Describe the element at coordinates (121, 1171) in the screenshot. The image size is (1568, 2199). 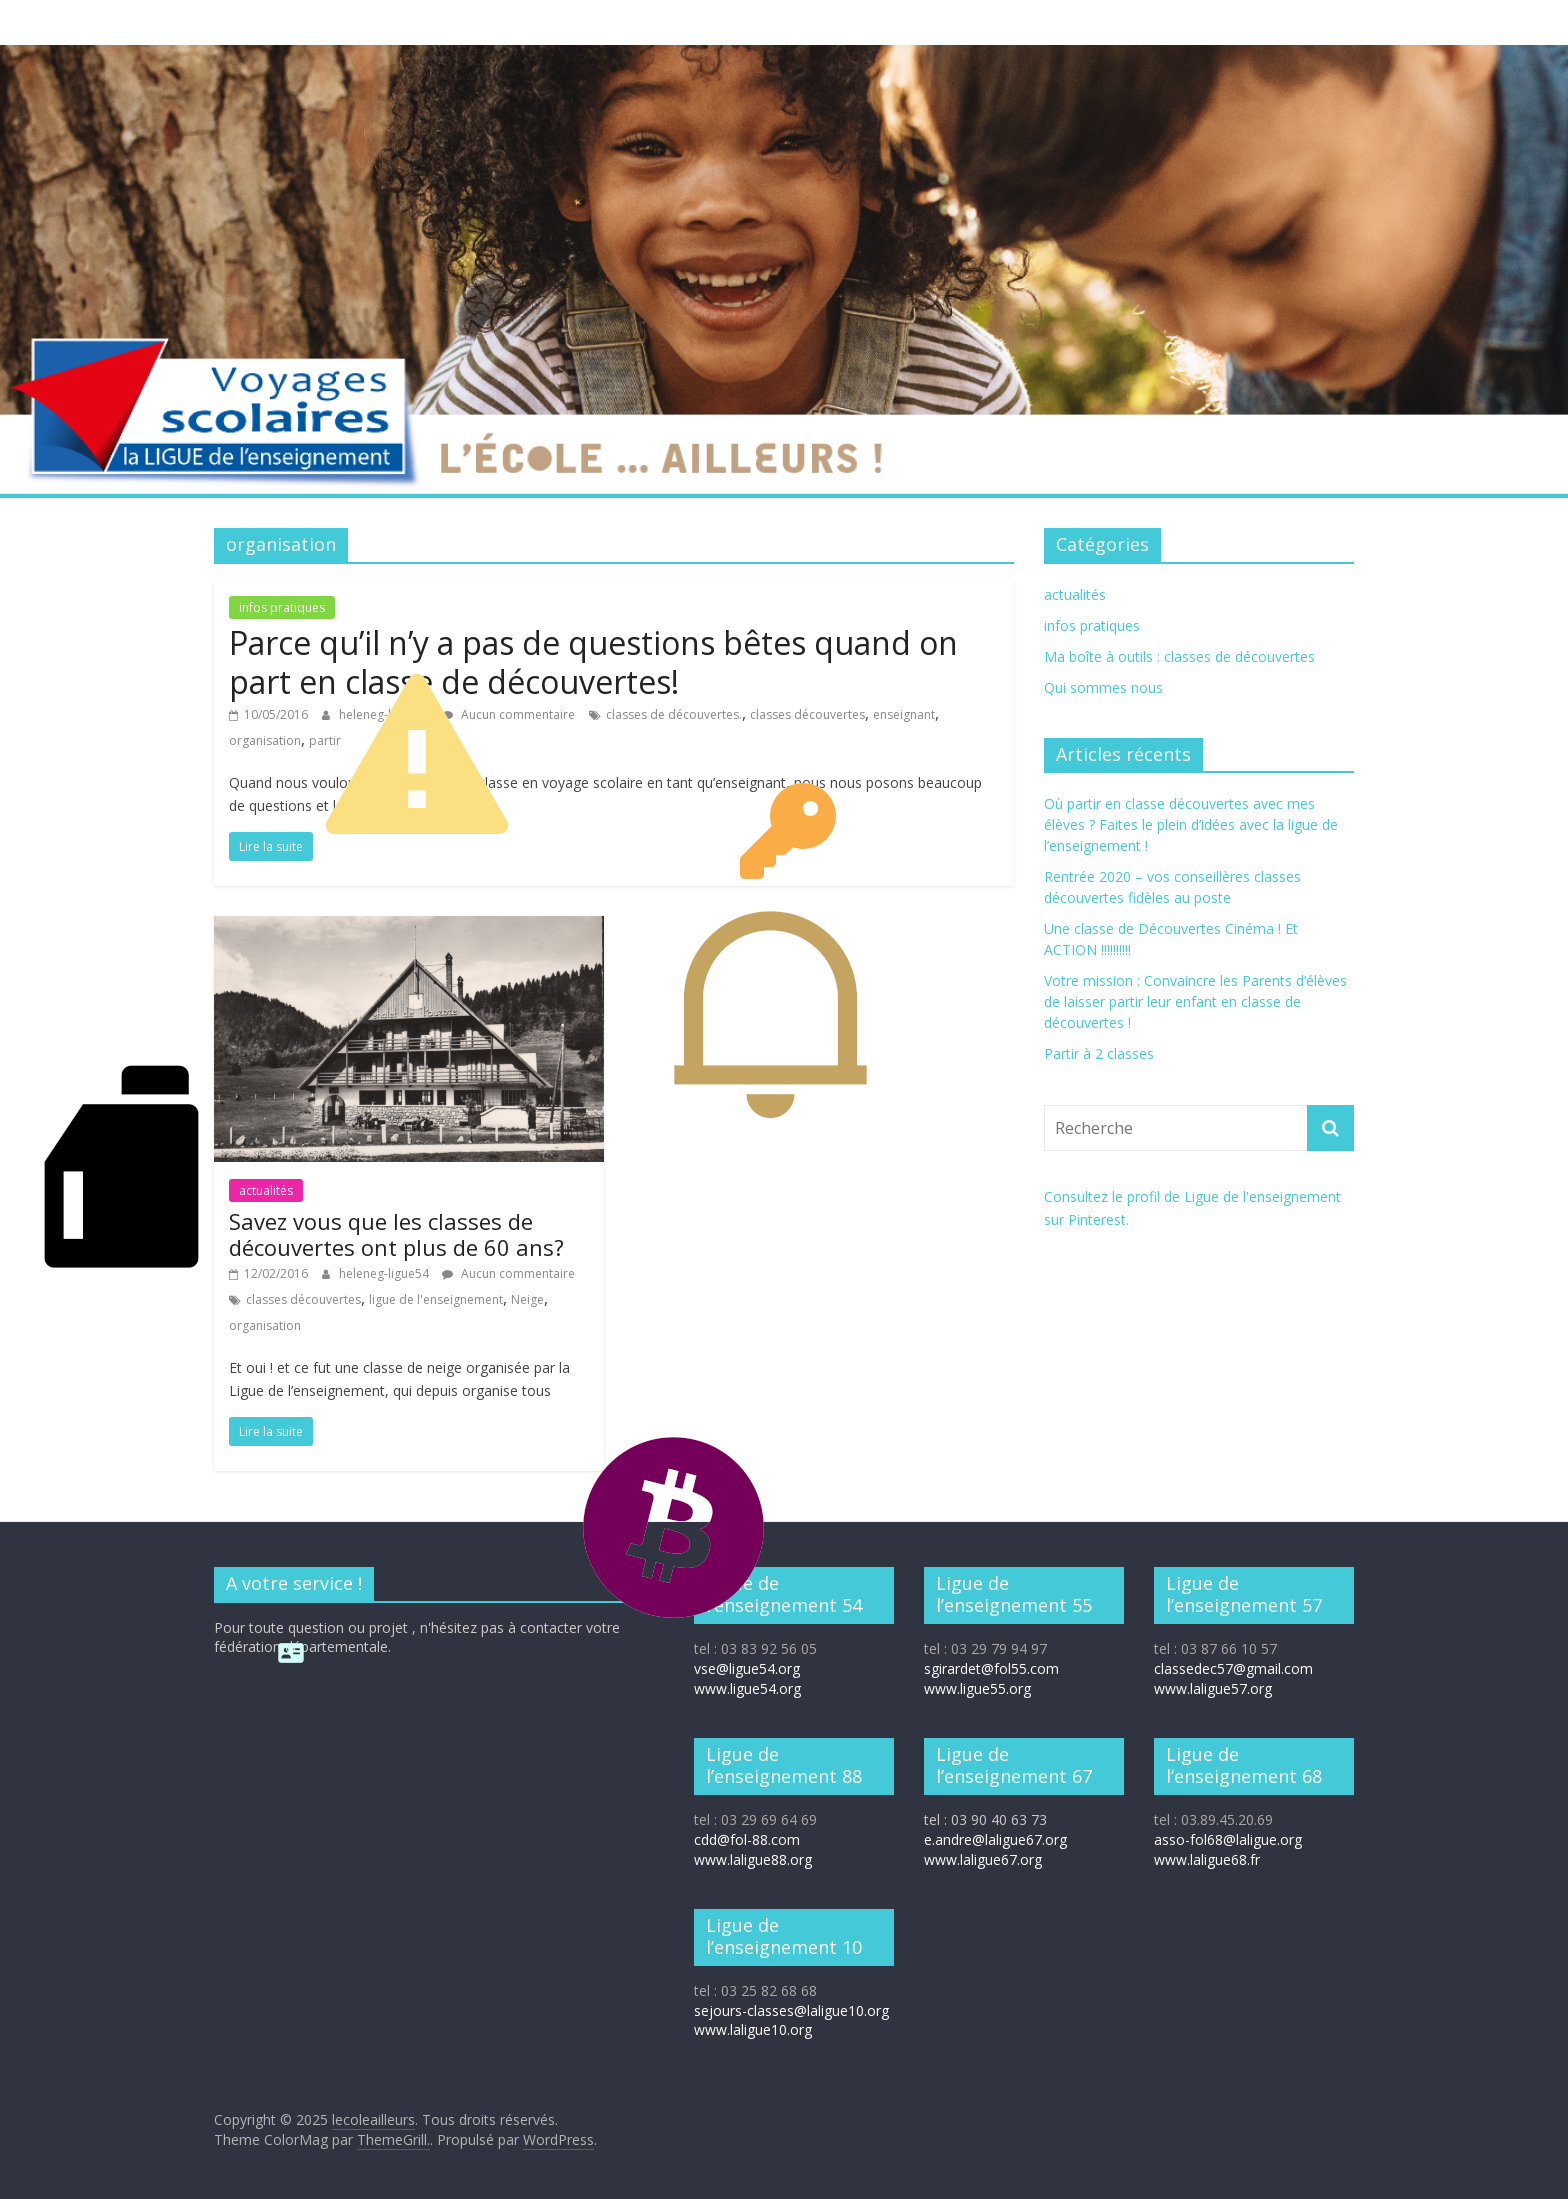
I see `find nearby gas stations` at that location.